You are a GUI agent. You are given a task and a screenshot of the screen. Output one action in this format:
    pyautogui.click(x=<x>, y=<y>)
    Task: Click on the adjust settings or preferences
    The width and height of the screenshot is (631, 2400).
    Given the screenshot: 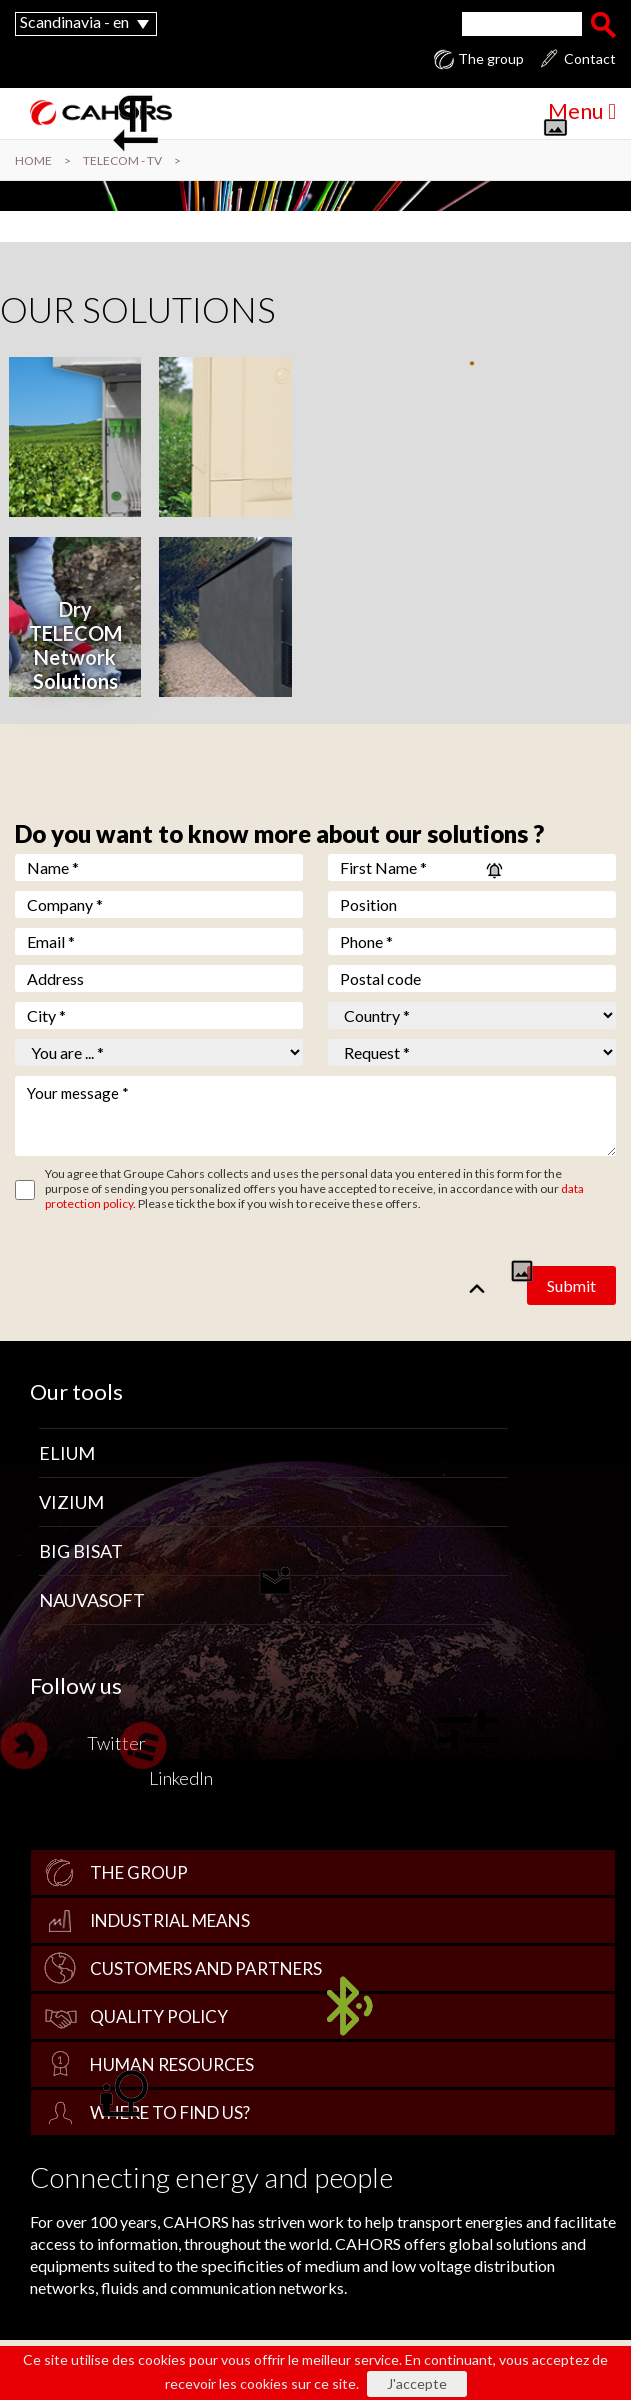 What is the action you would take?
    pyautogui.click(x=468, y=1740)
    